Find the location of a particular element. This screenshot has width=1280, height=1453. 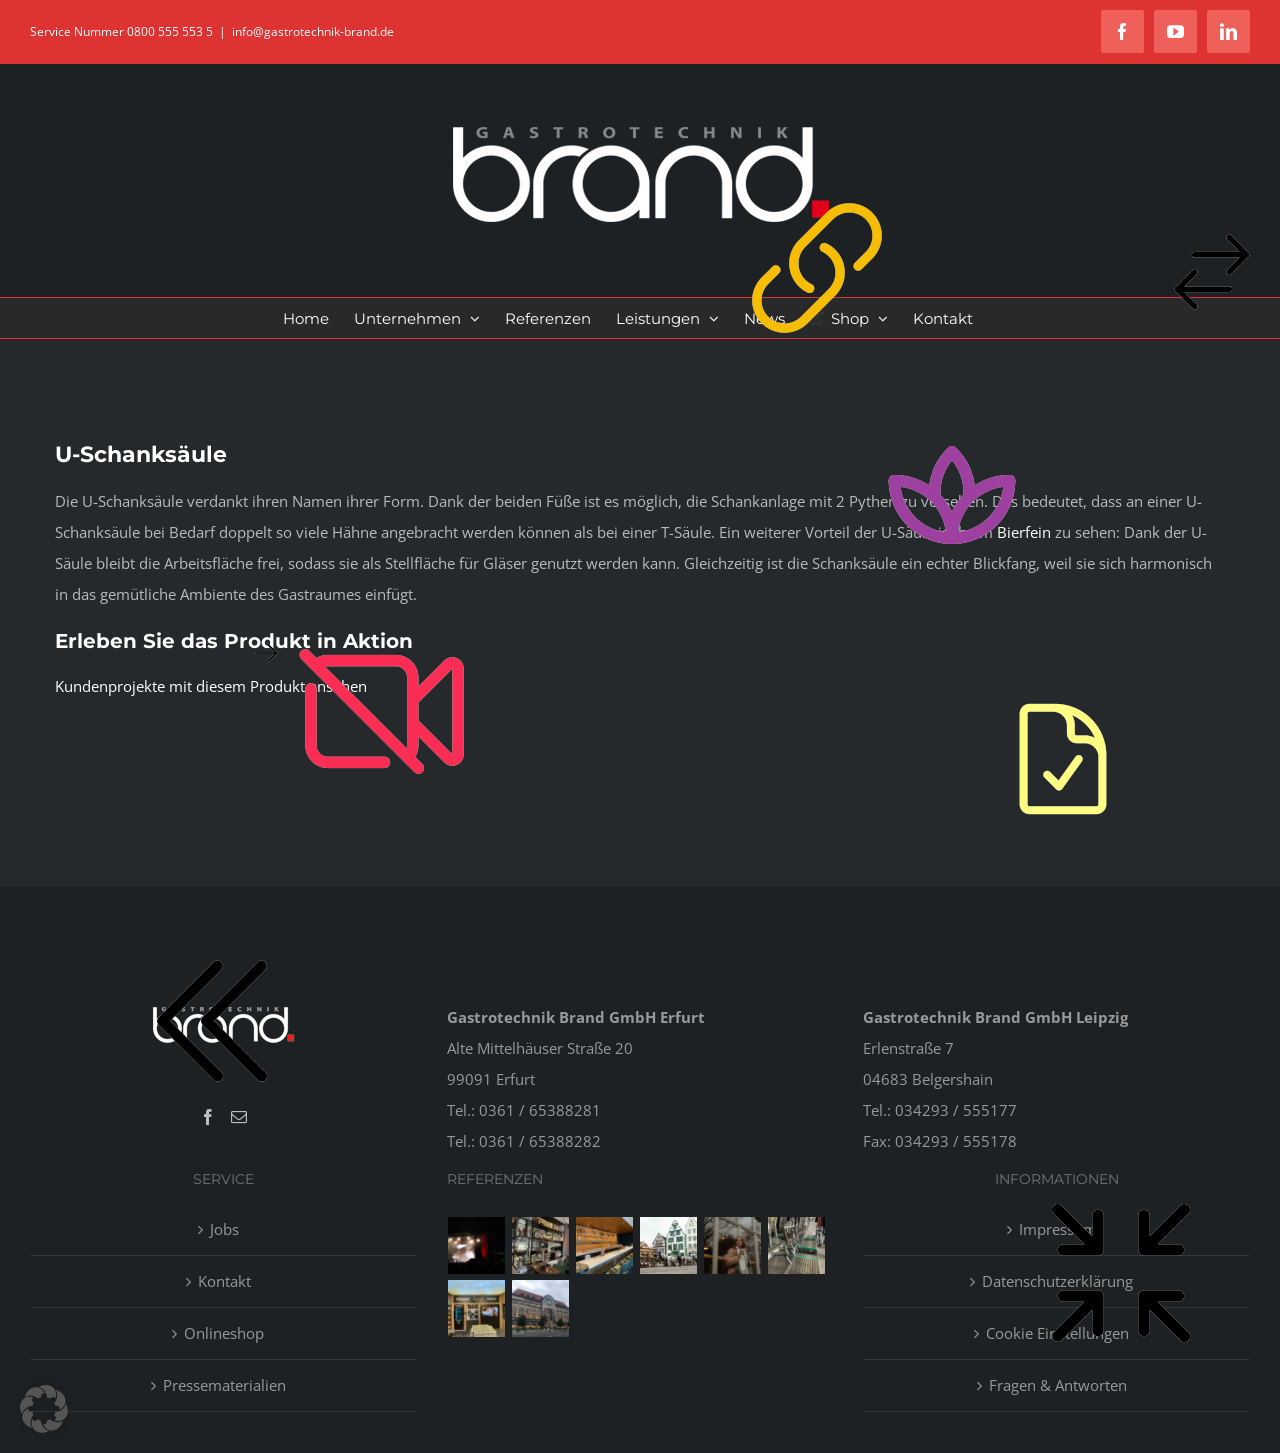

swap or exchange items is located at coordinates (1212, 272).